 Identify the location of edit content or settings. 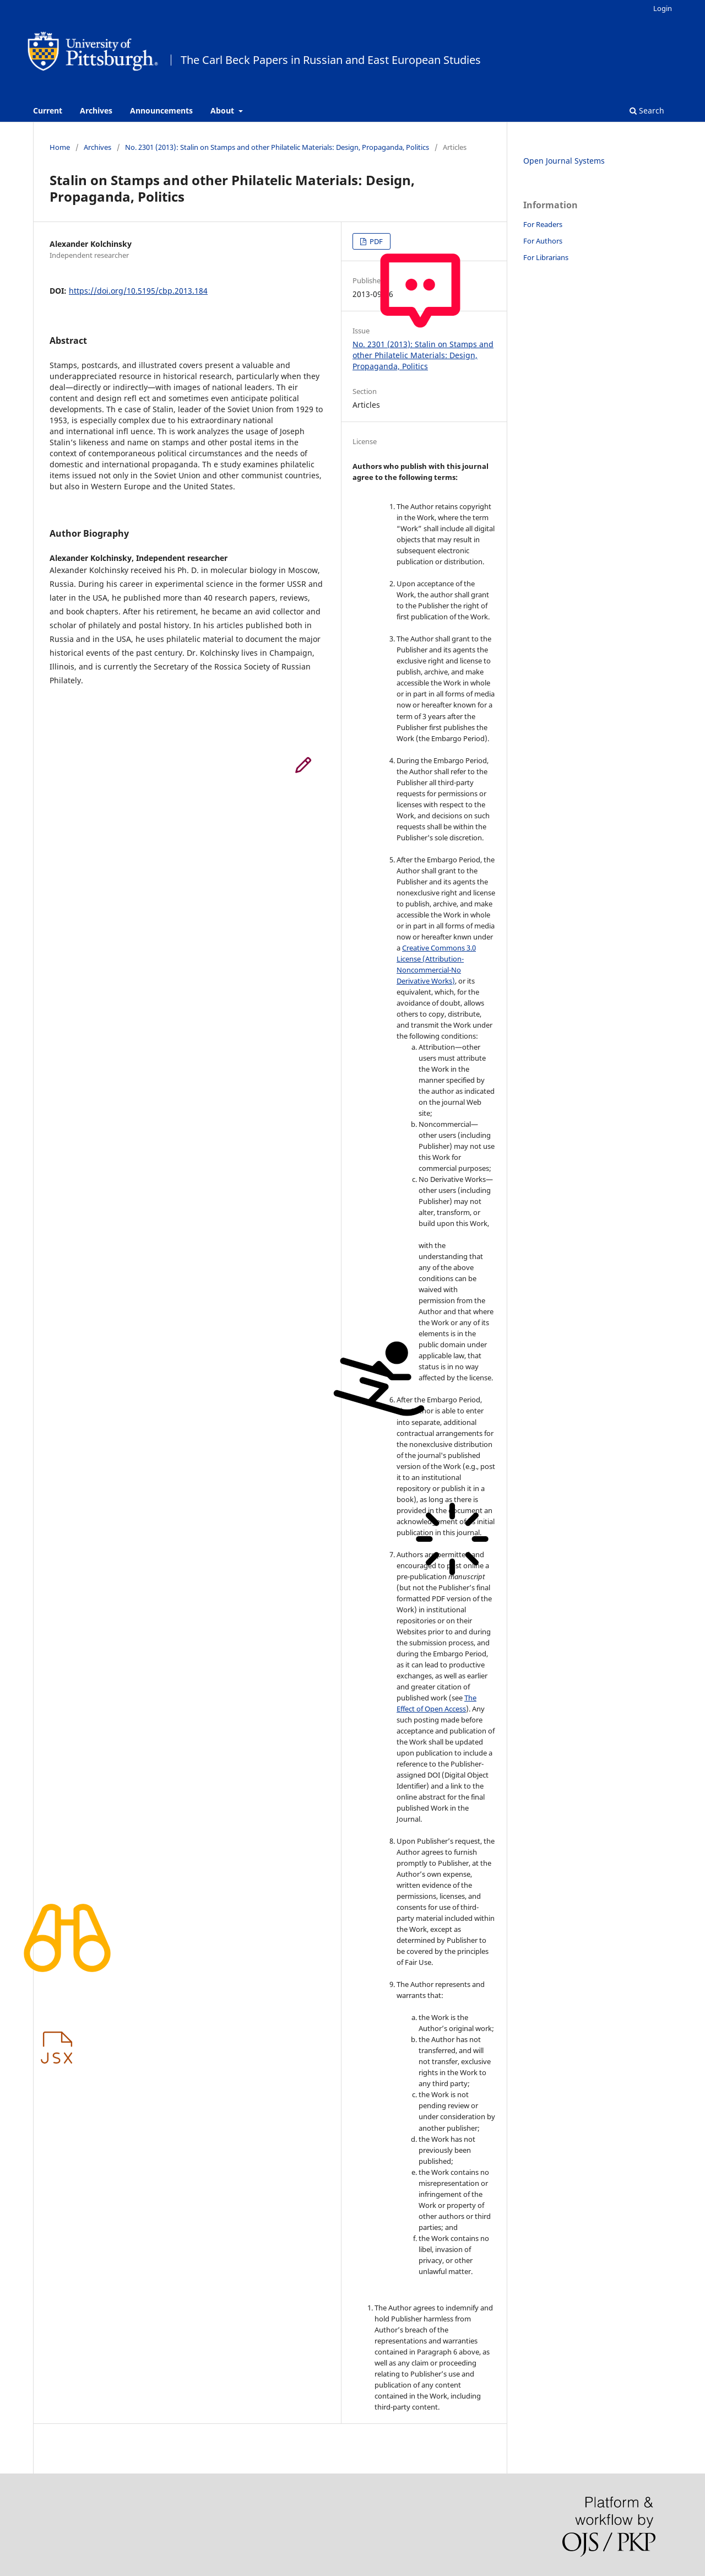
(303, 765).